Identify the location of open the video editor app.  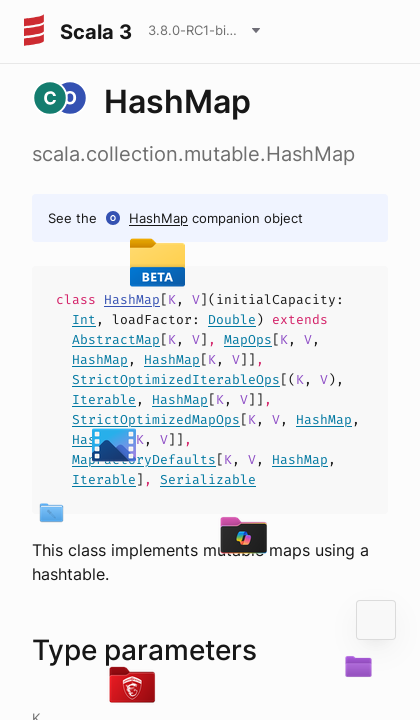
(114, 445).